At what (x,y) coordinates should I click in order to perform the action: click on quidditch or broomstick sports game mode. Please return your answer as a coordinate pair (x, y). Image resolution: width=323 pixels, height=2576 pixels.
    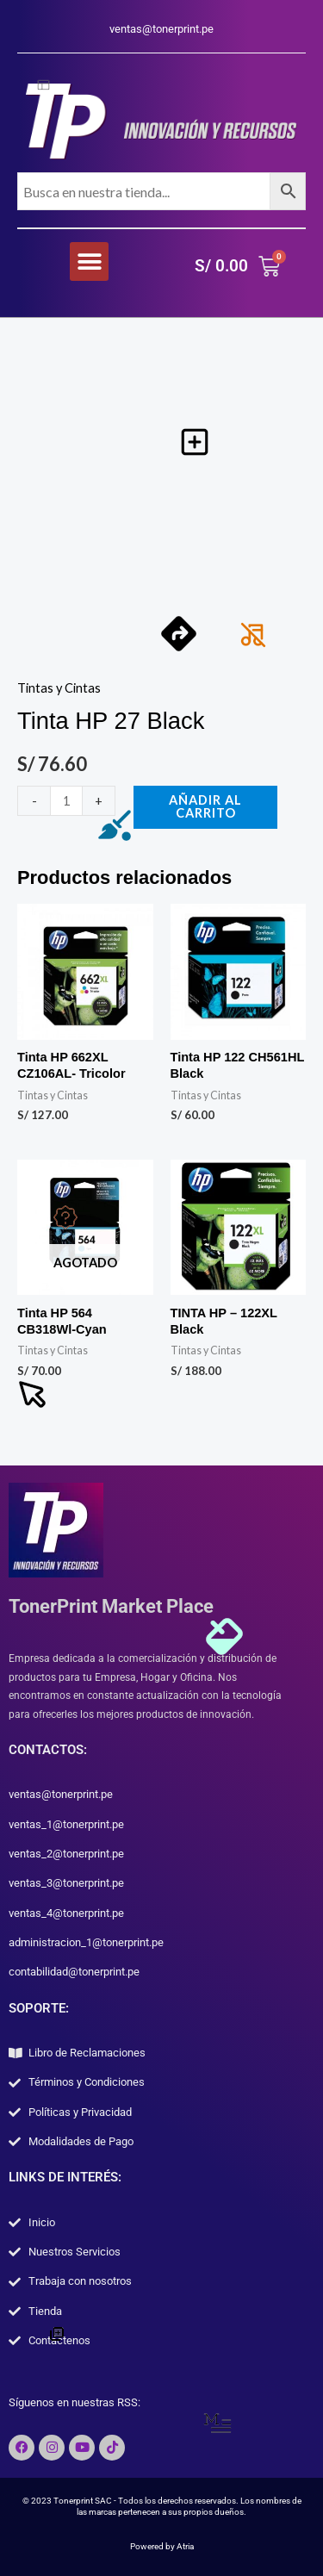
    Looking at the image, I should click on (115, 824).